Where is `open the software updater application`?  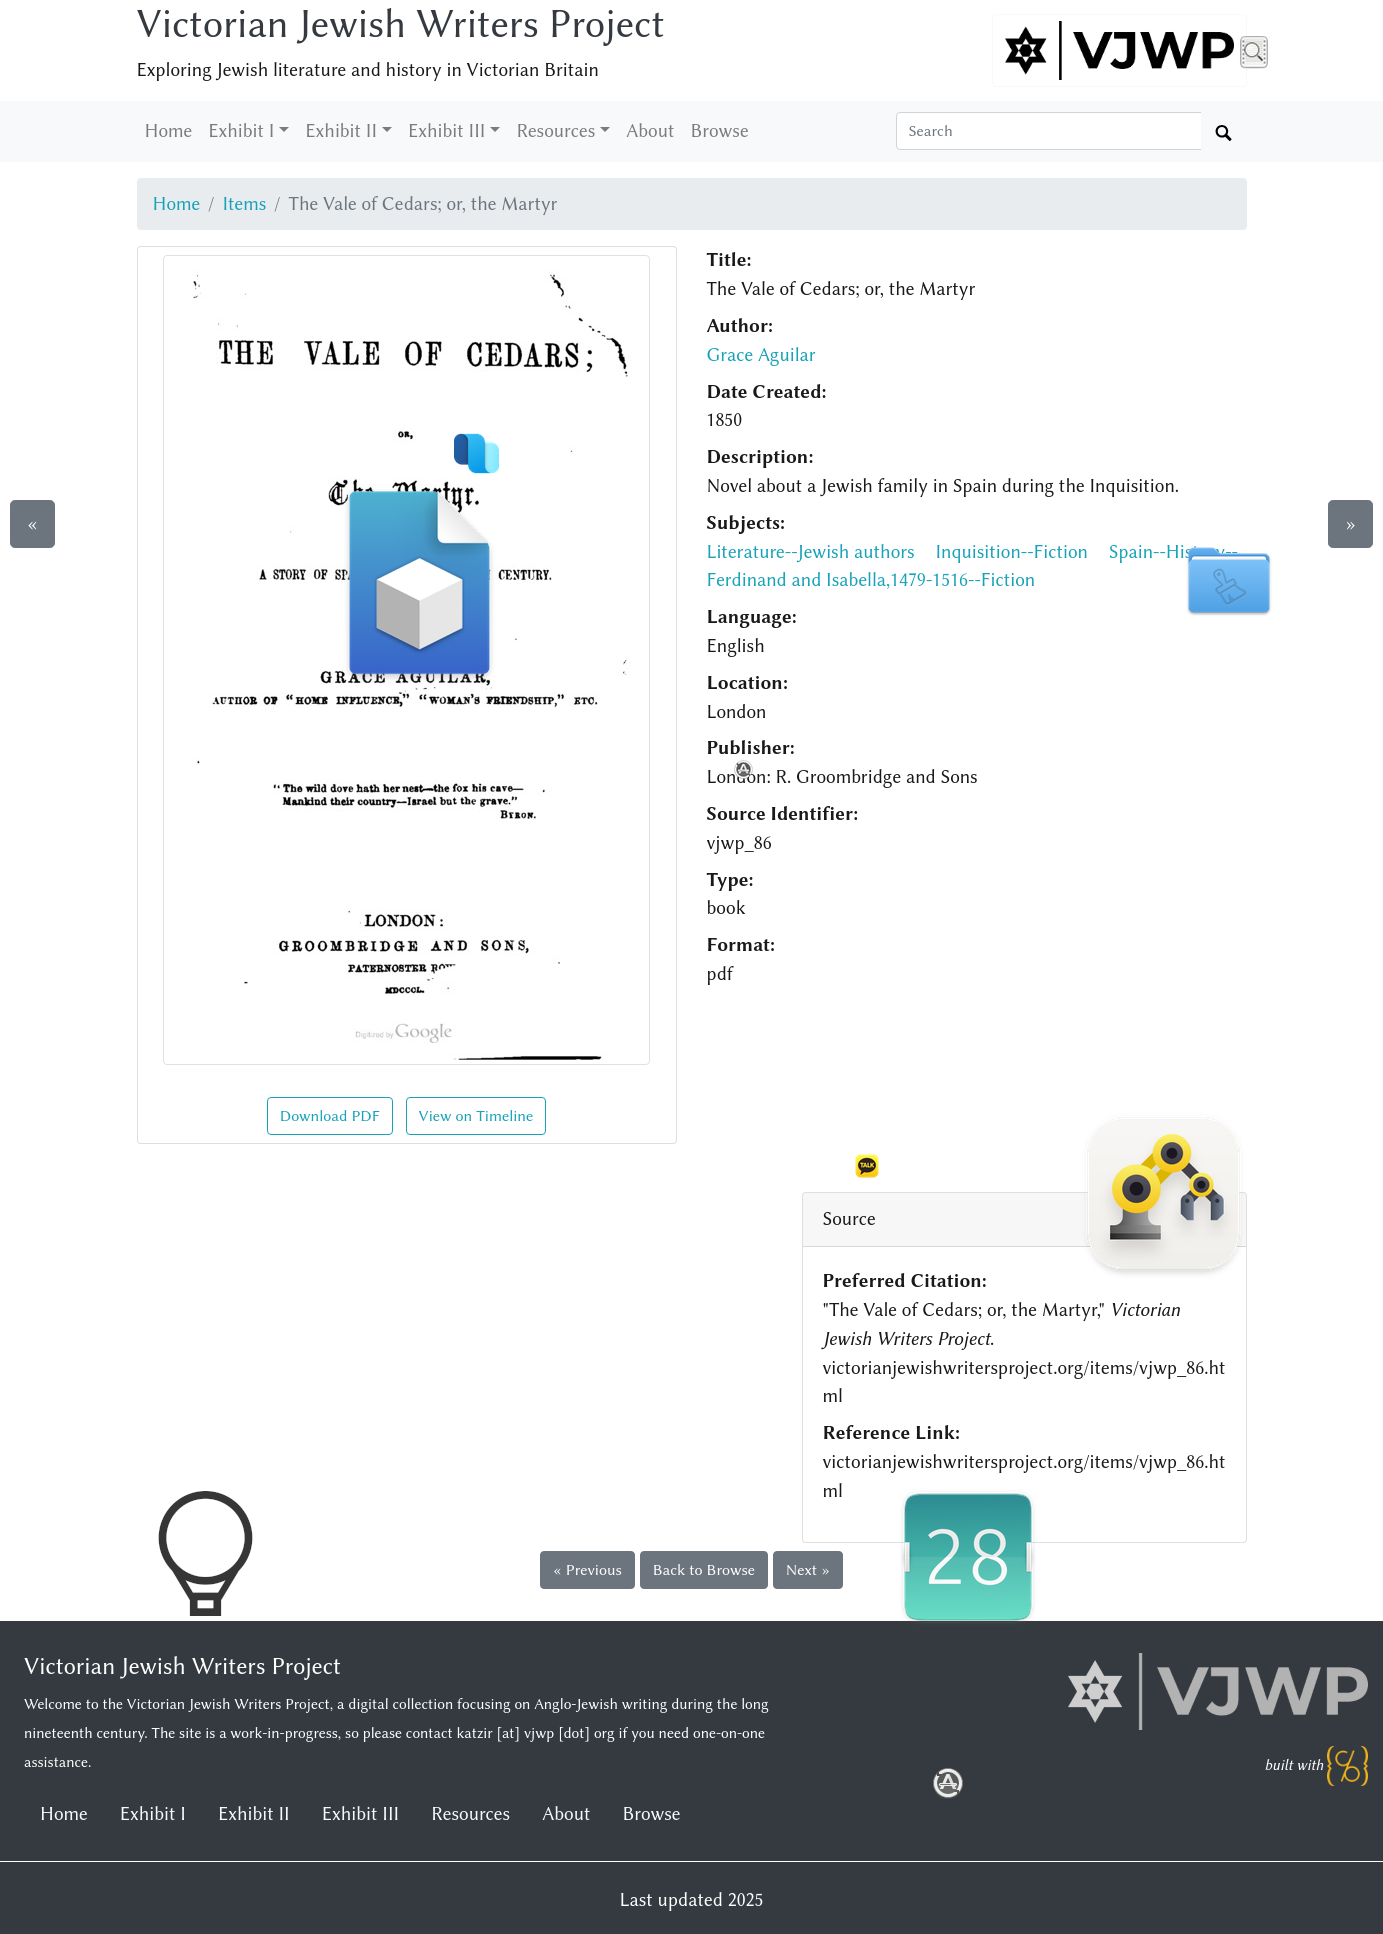
open the software updater application is located at coordinates (743, 769).